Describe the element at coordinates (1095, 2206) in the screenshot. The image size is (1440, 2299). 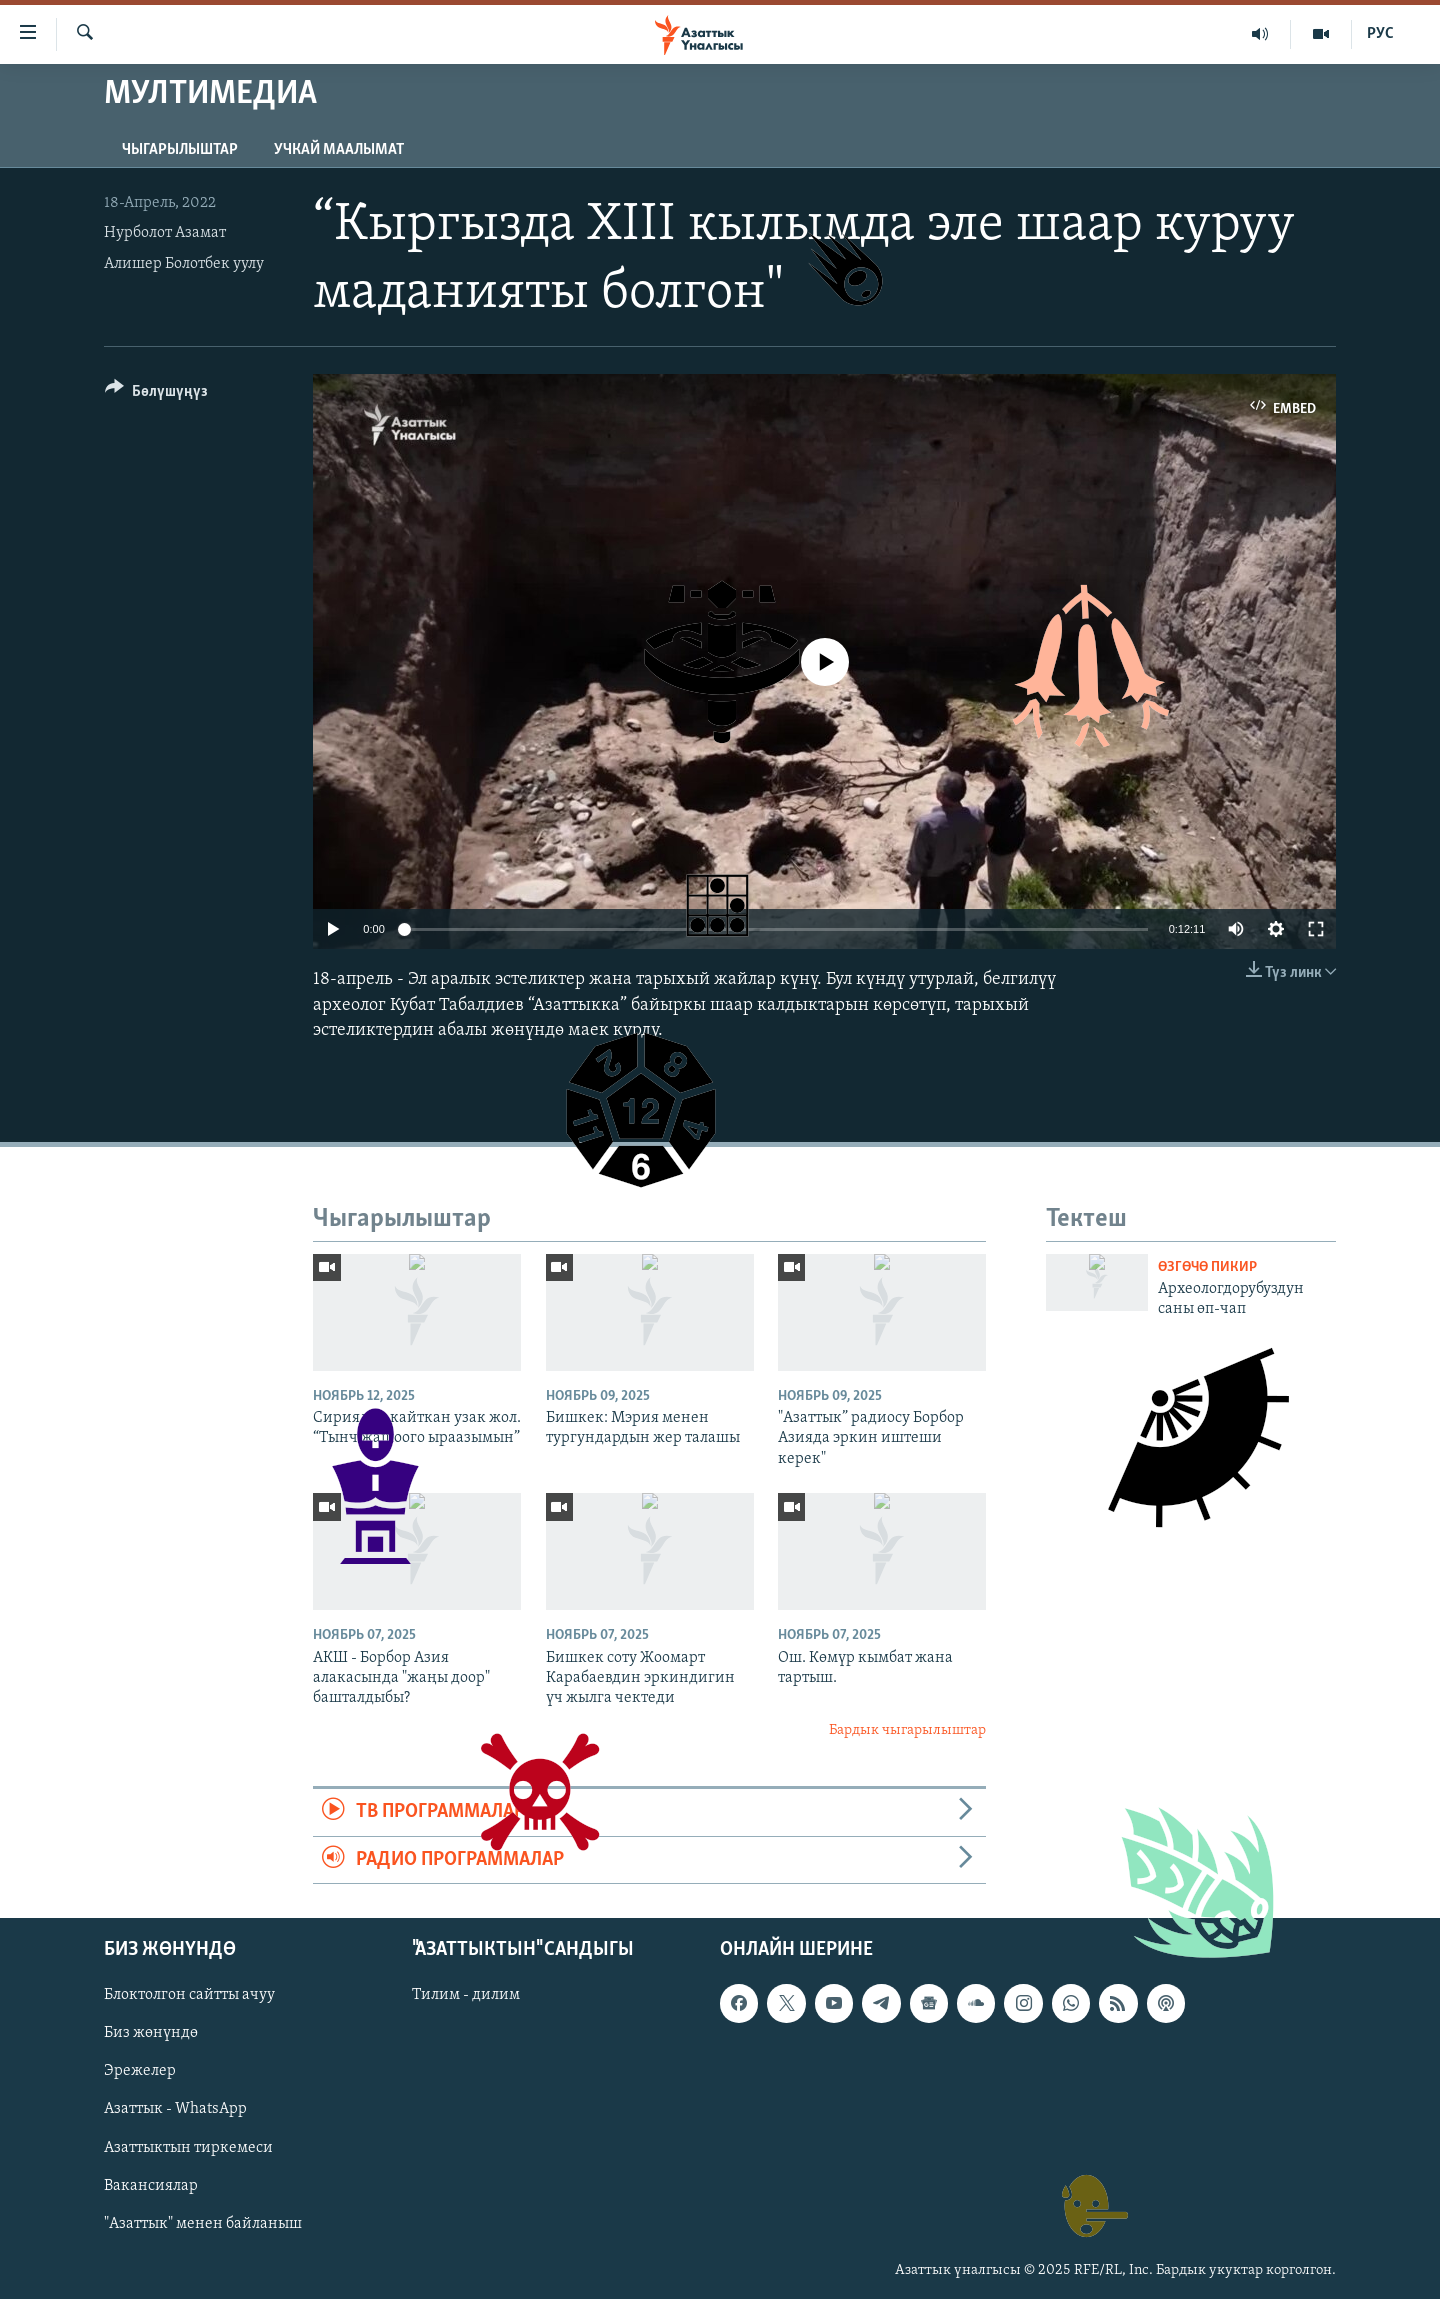
I see `indicates a player is bluffing or lying` at that location.